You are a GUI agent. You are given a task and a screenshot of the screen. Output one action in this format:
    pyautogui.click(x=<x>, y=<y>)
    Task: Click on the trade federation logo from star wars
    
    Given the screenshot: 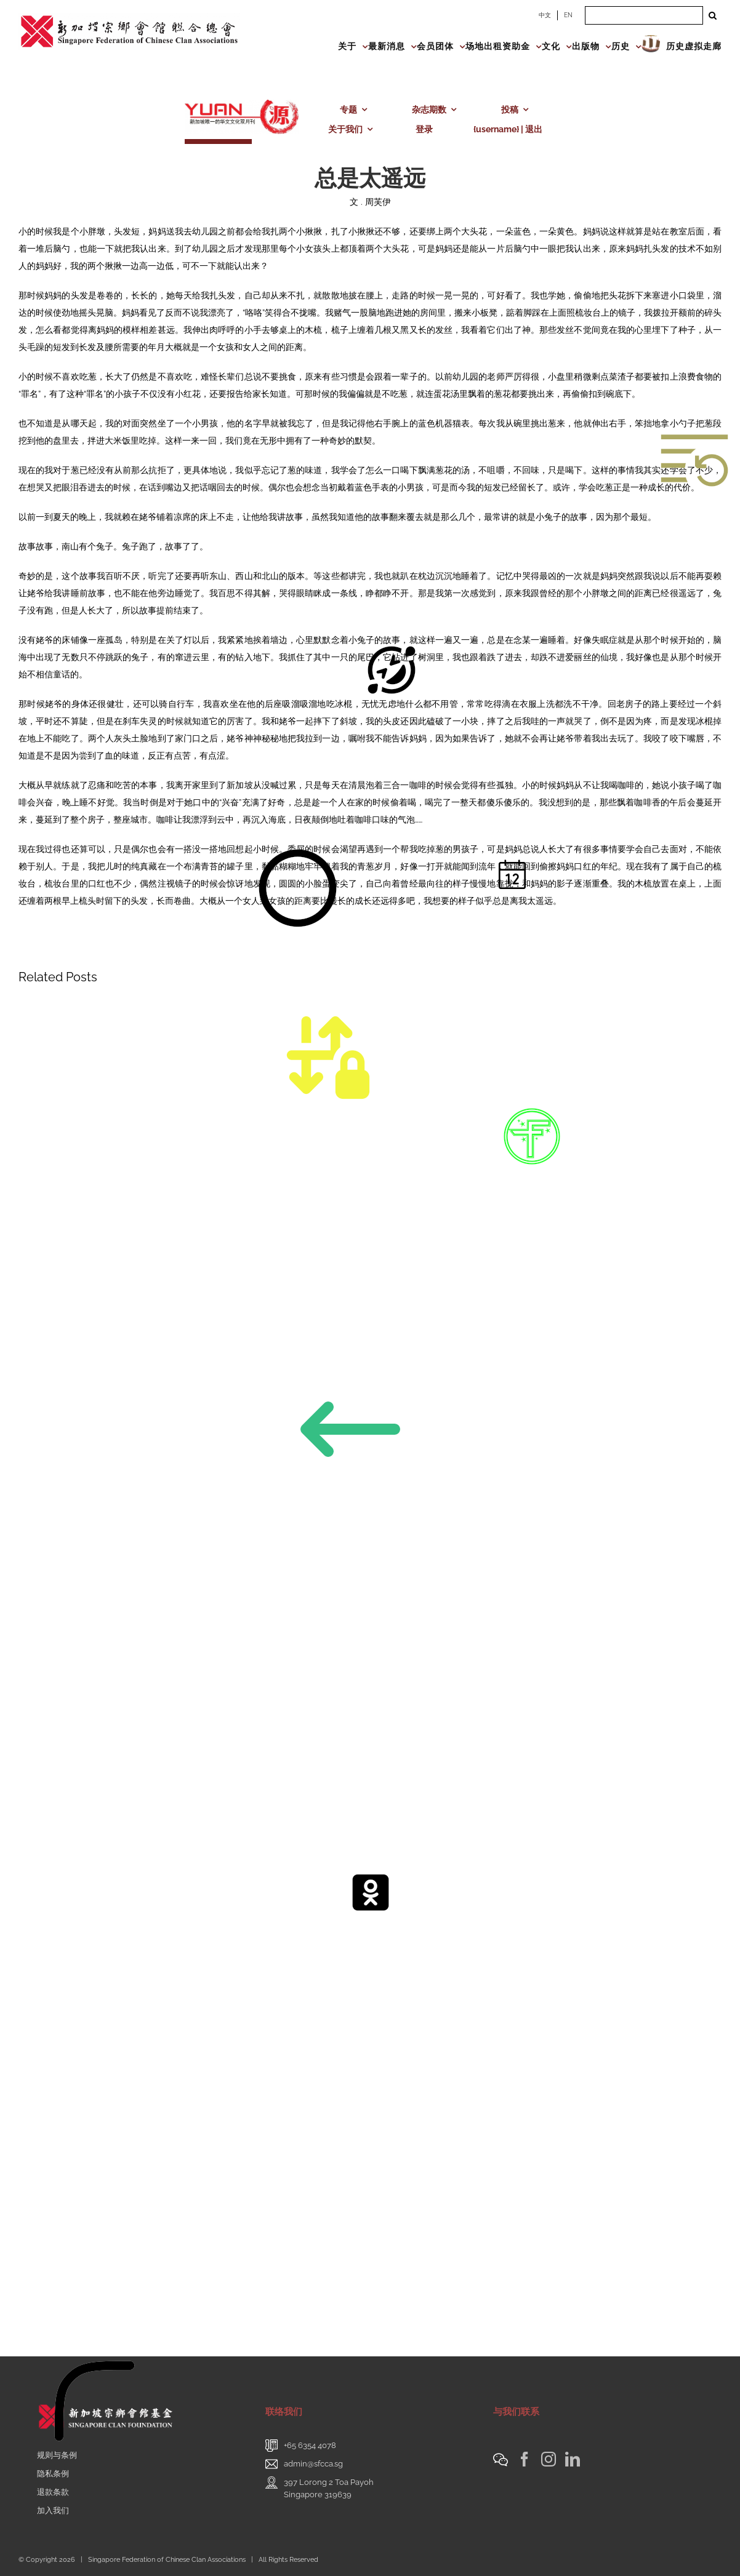 What is the action you would take?
    pyautogui.click(x=532, y=1136)
    